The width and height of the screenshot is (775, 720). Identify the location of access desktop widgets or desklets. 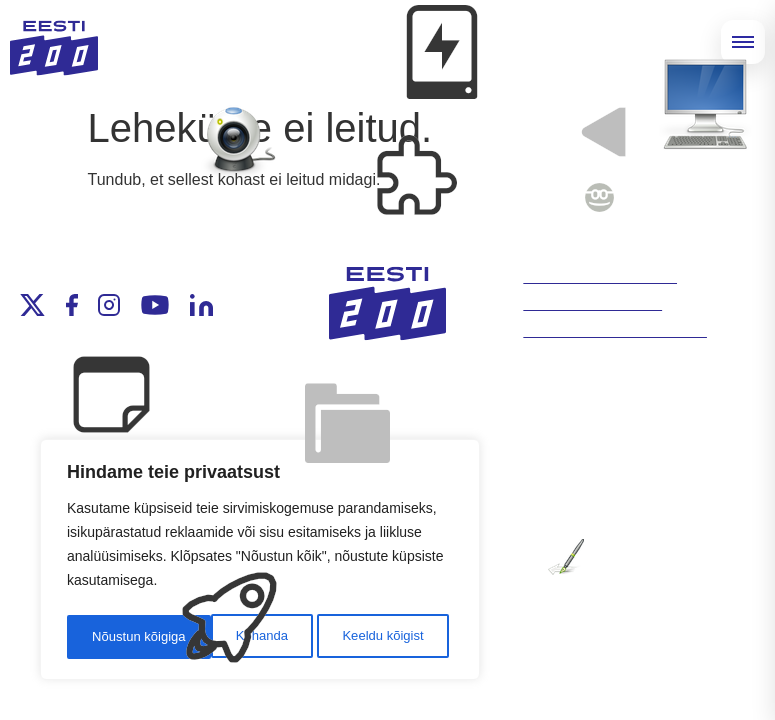
(111, 394).